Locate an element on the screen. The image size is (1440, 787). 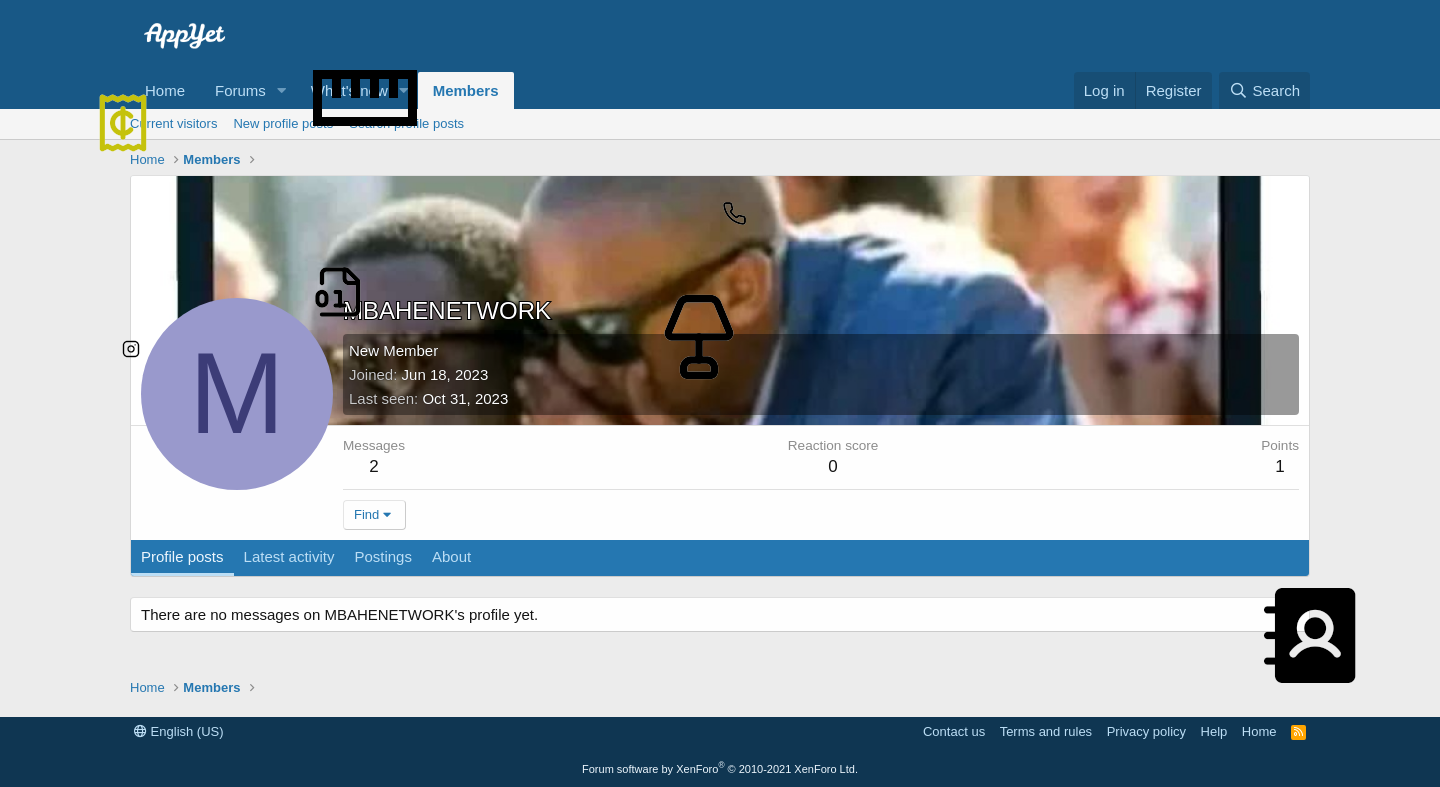
view transaction receipt details is located at coordinates (123, 123).